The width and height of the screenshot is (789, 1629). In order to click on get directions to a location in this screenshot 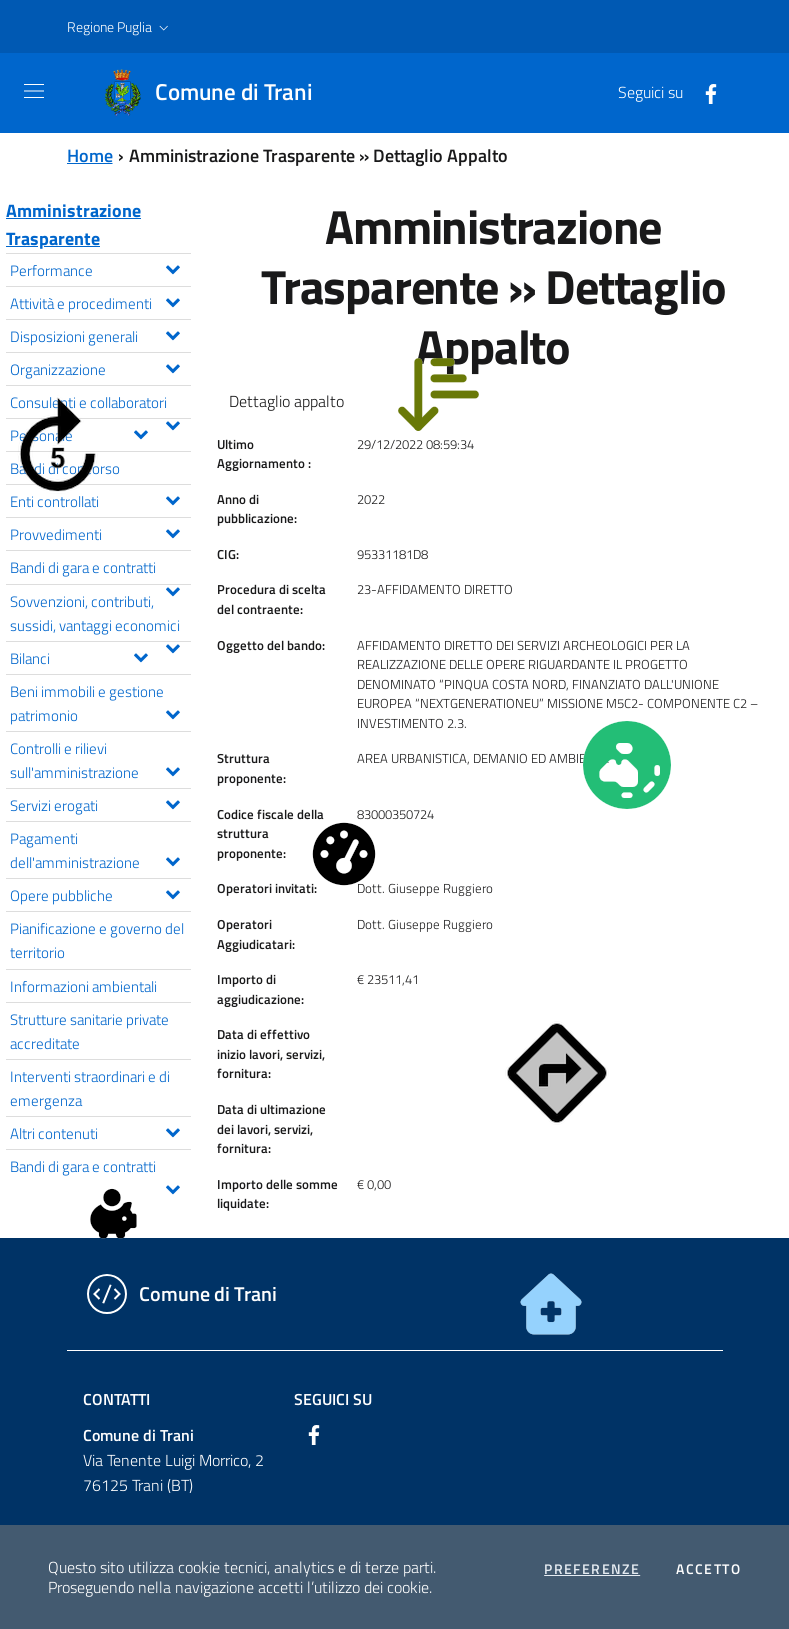, I will do `click(557, 1073)`.